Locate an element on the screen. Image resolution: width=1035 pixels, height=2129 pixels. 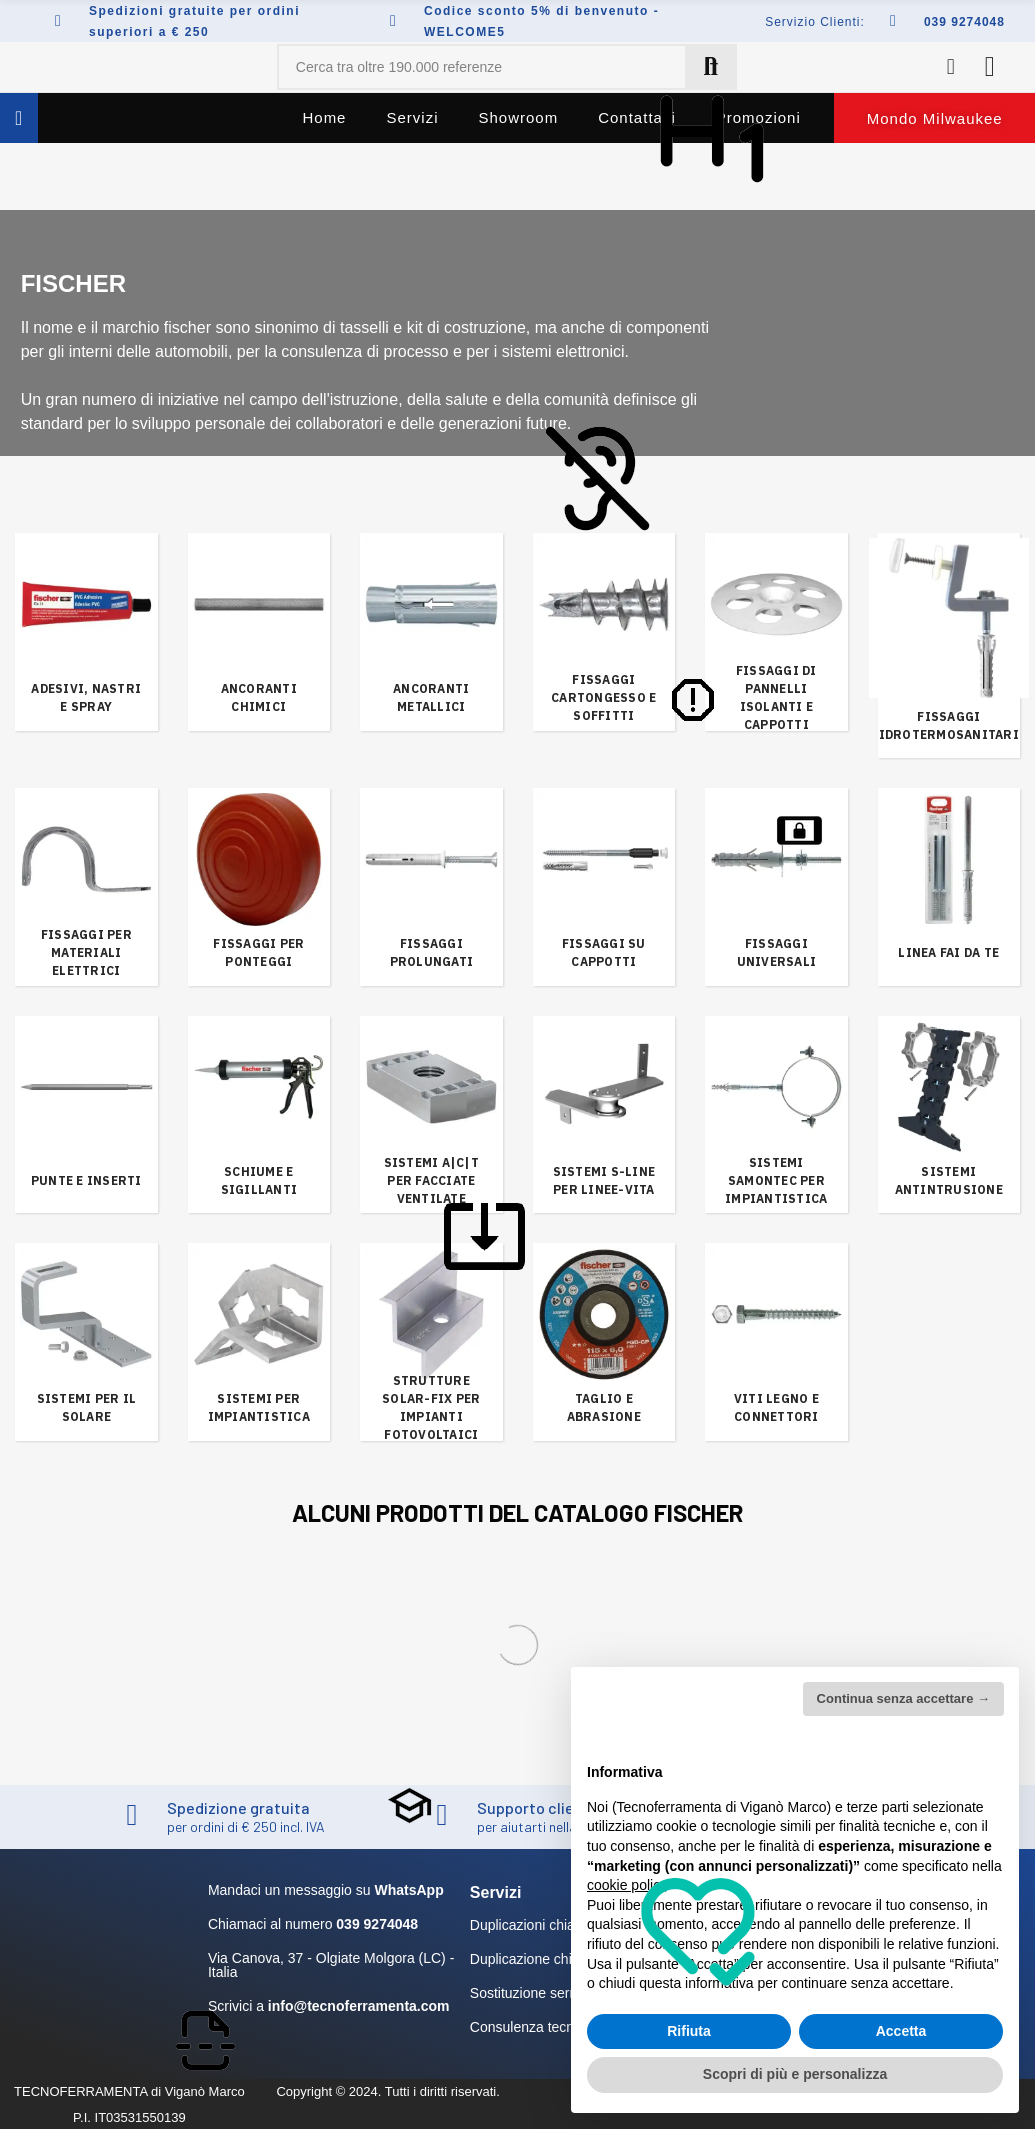
mute audio or disable sound is located at coordinates (597, 478).